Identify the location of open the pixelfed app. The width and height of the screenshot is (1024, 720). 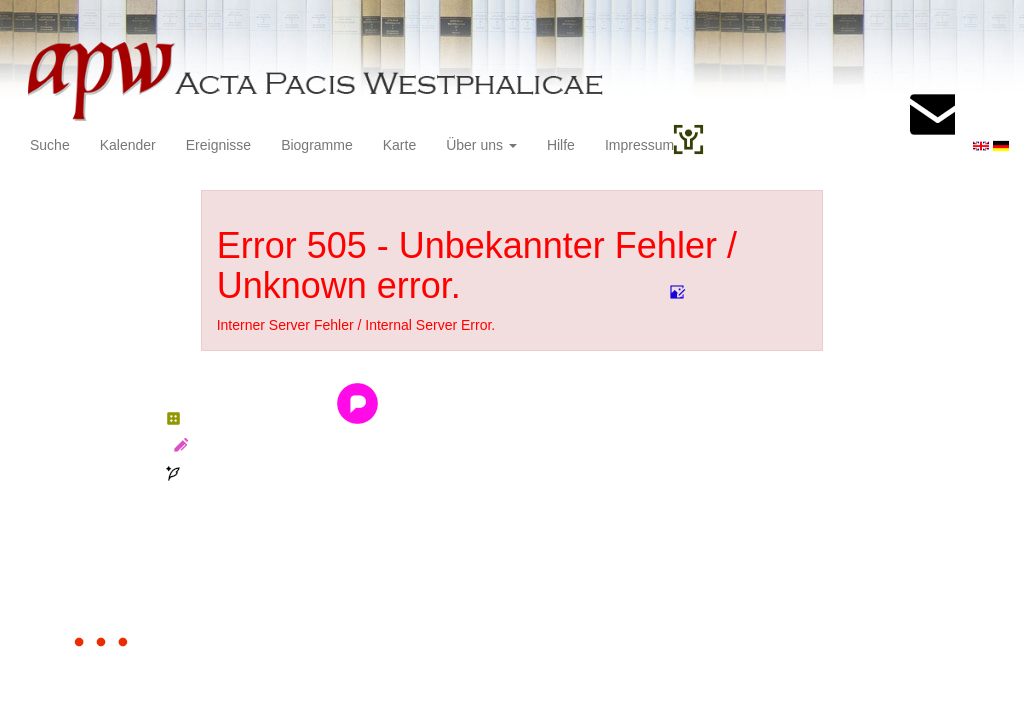
(357, 403).